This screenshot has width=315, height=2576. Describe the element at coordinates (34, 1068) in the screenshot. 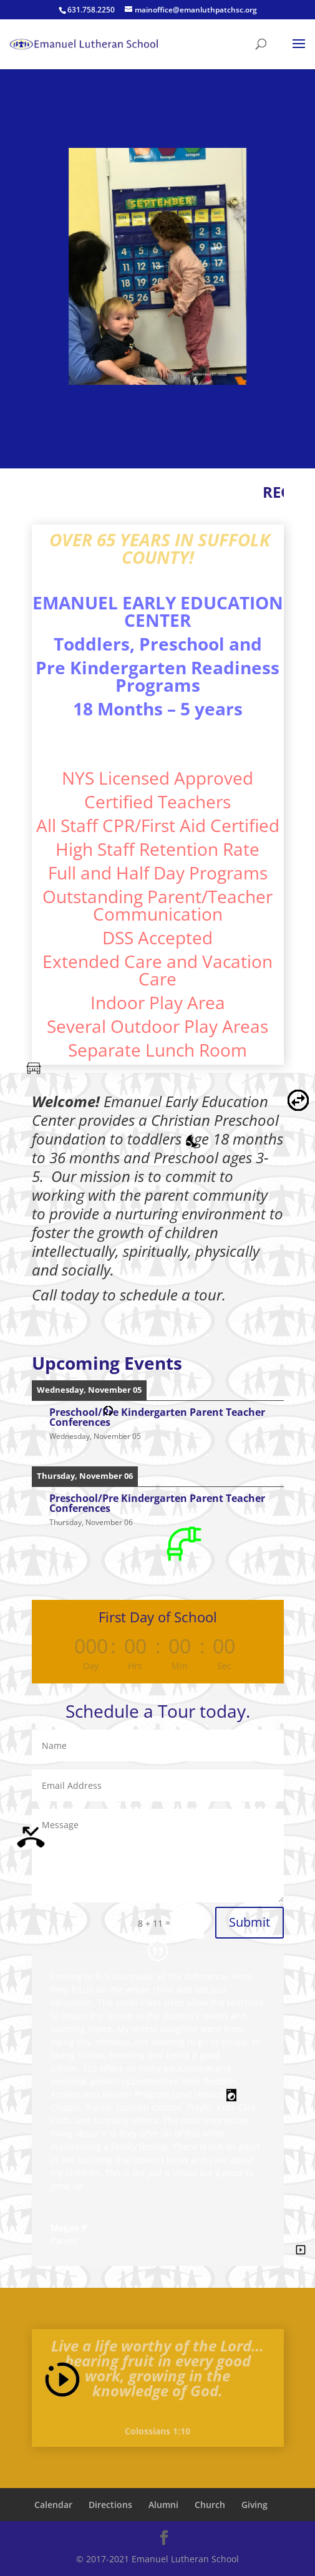

I see `select jeep or off-road vehicle type` at that location.